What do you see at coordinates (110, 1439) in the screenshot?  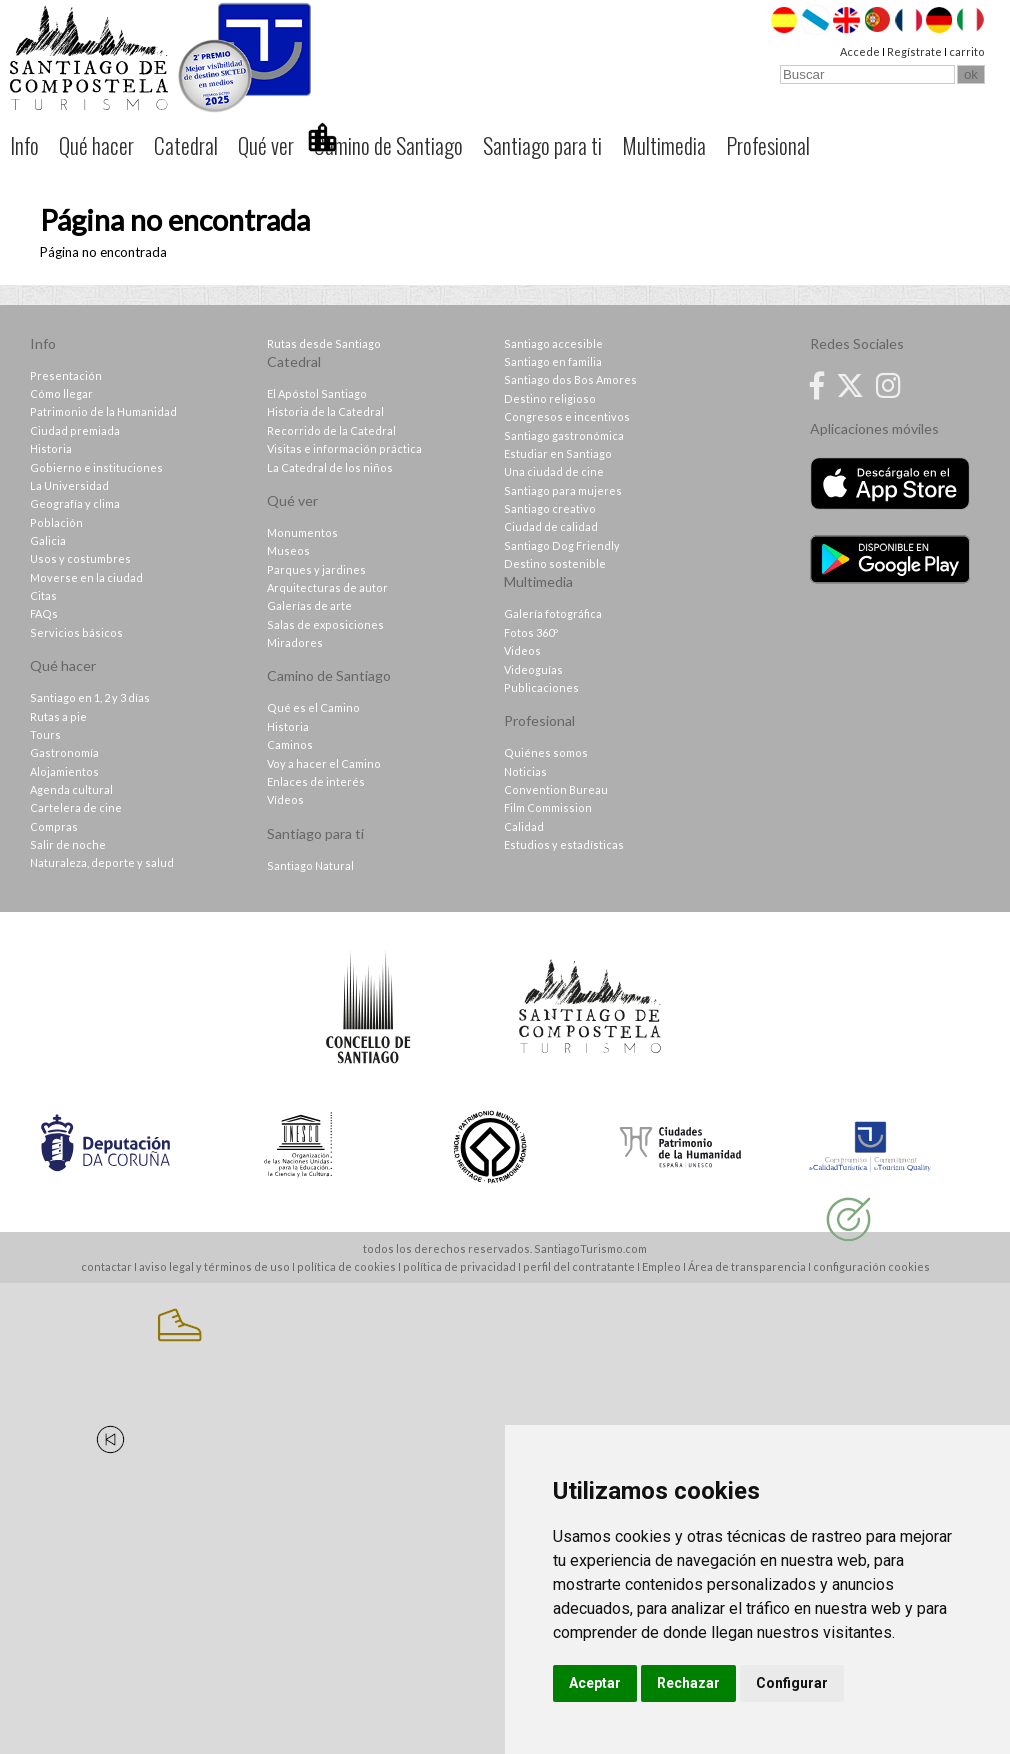 I see `skip to previous track` at bounding box center [110, 1439].